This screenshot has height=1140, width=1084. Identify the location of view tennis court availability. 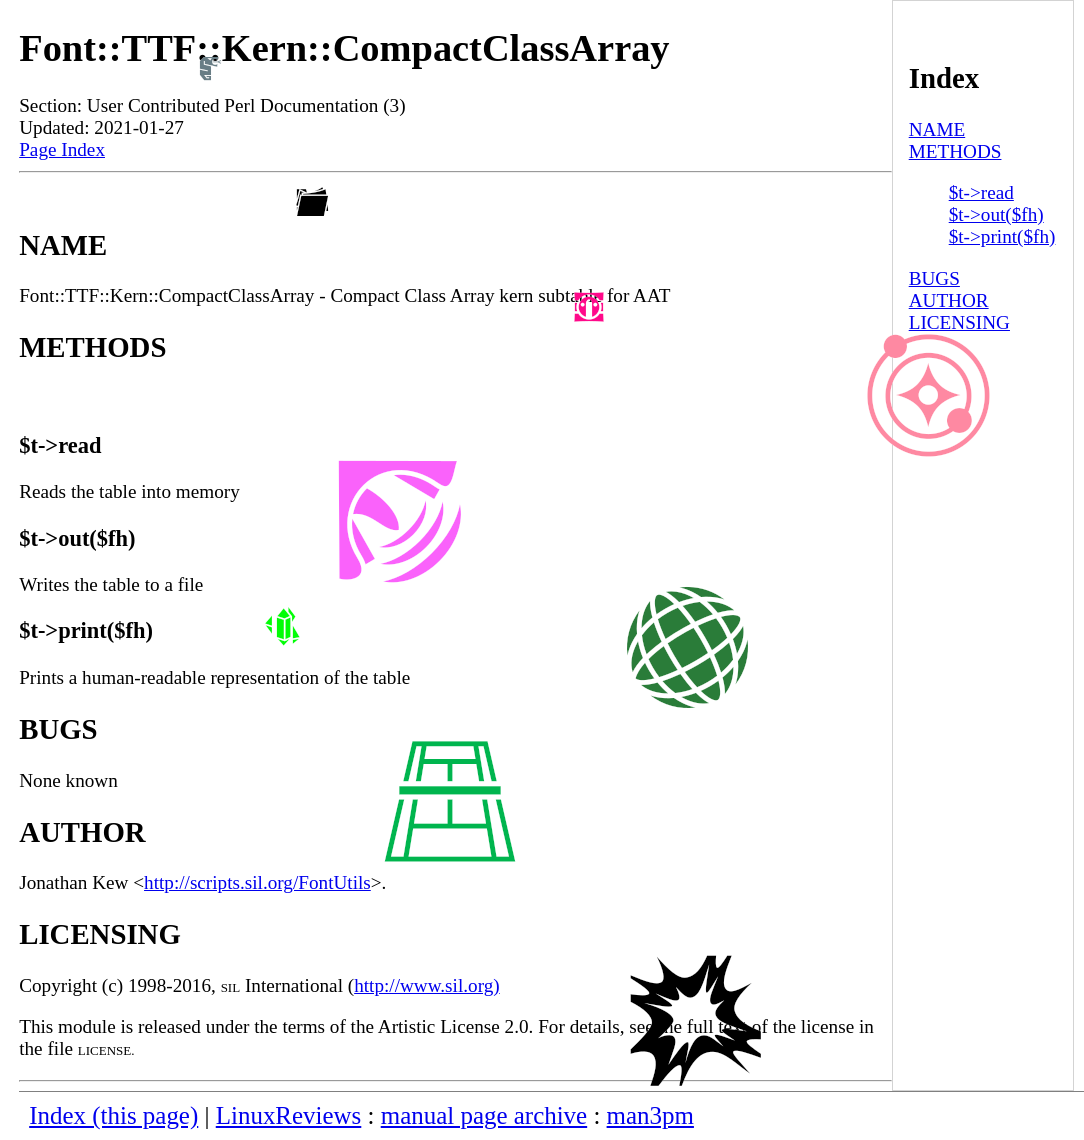
(450, 797).